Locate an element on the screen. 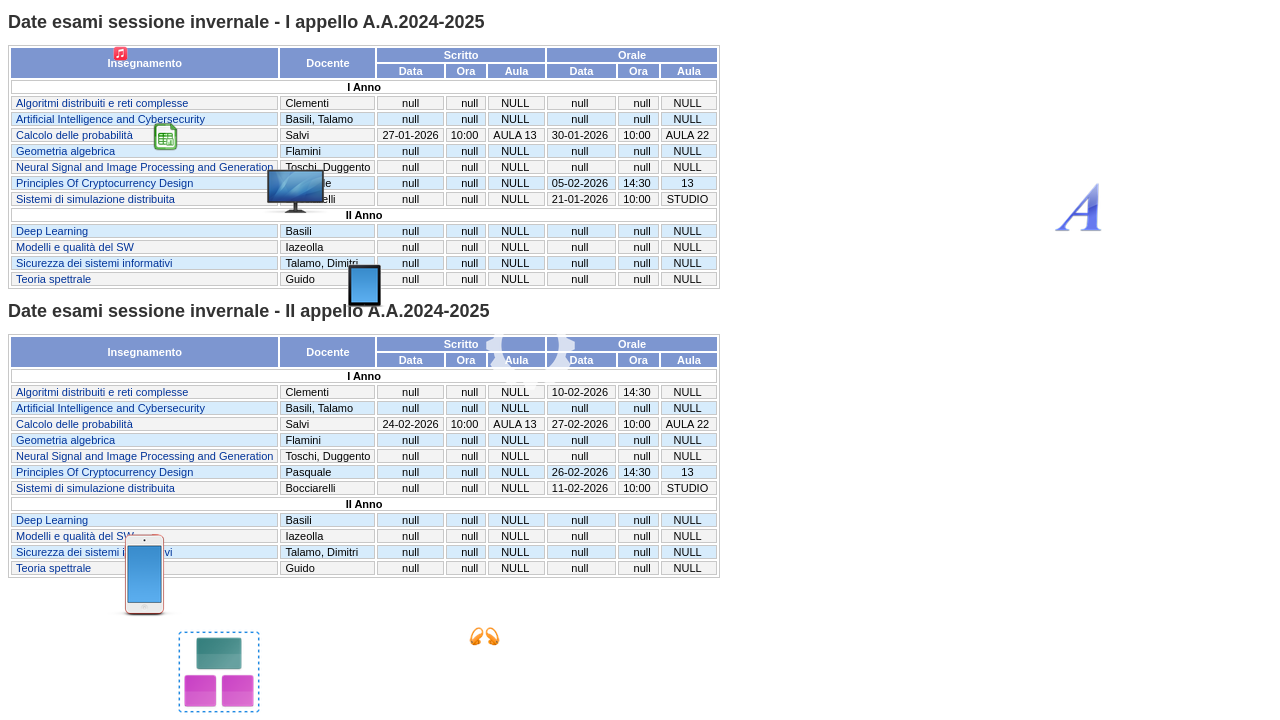 The image size is (1280, 720). access font library or text styles is located at coordinates (1078, 208).